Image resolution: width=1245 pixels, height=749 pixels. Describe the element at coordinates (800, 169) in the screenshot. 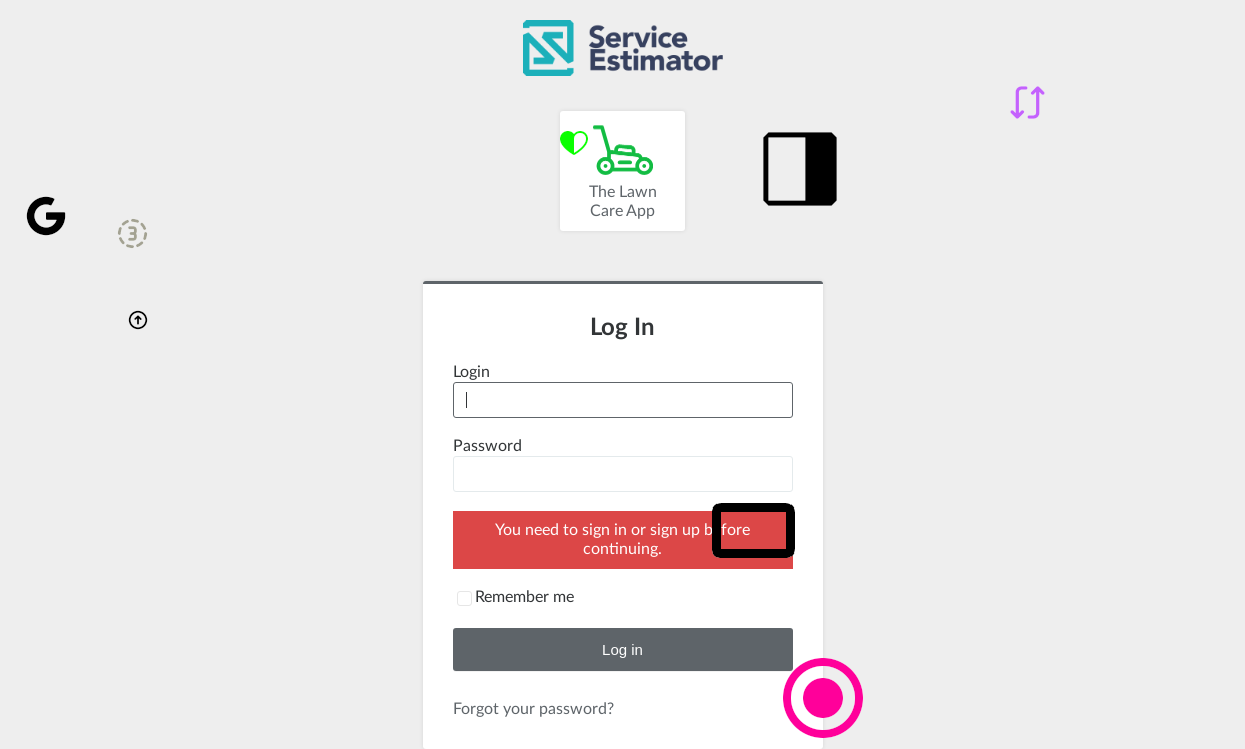

I see `toggle the right sidebar panel` at that location.